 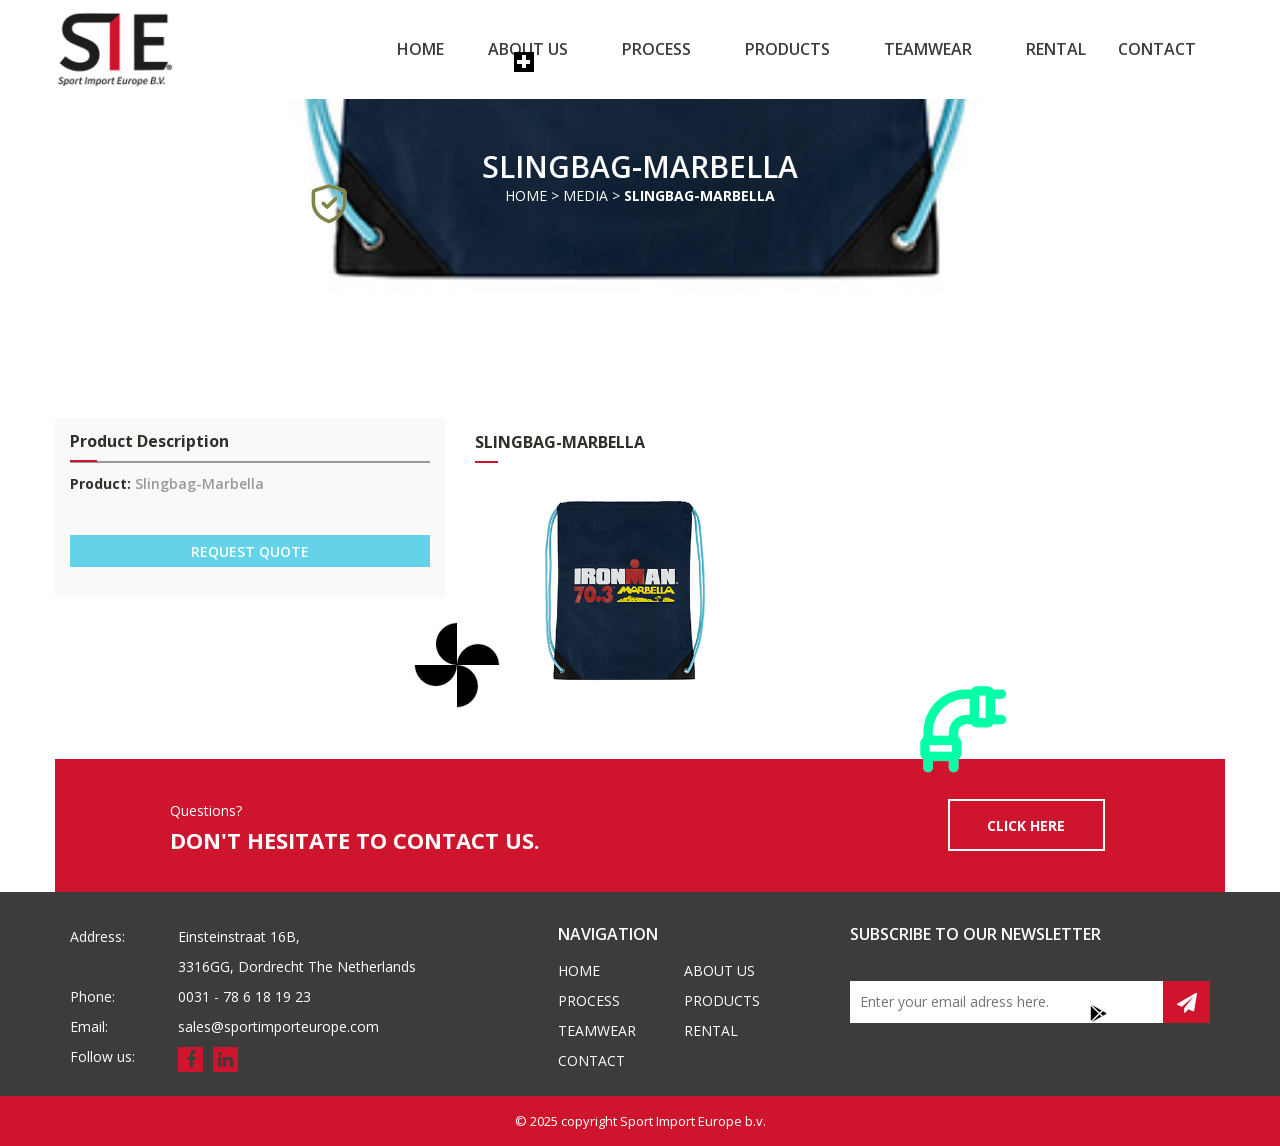 What do you see at coordinates (960, 726) in the screenshot?
I see `plumbing or pipe-related settings` at bounding box center [960, 726].